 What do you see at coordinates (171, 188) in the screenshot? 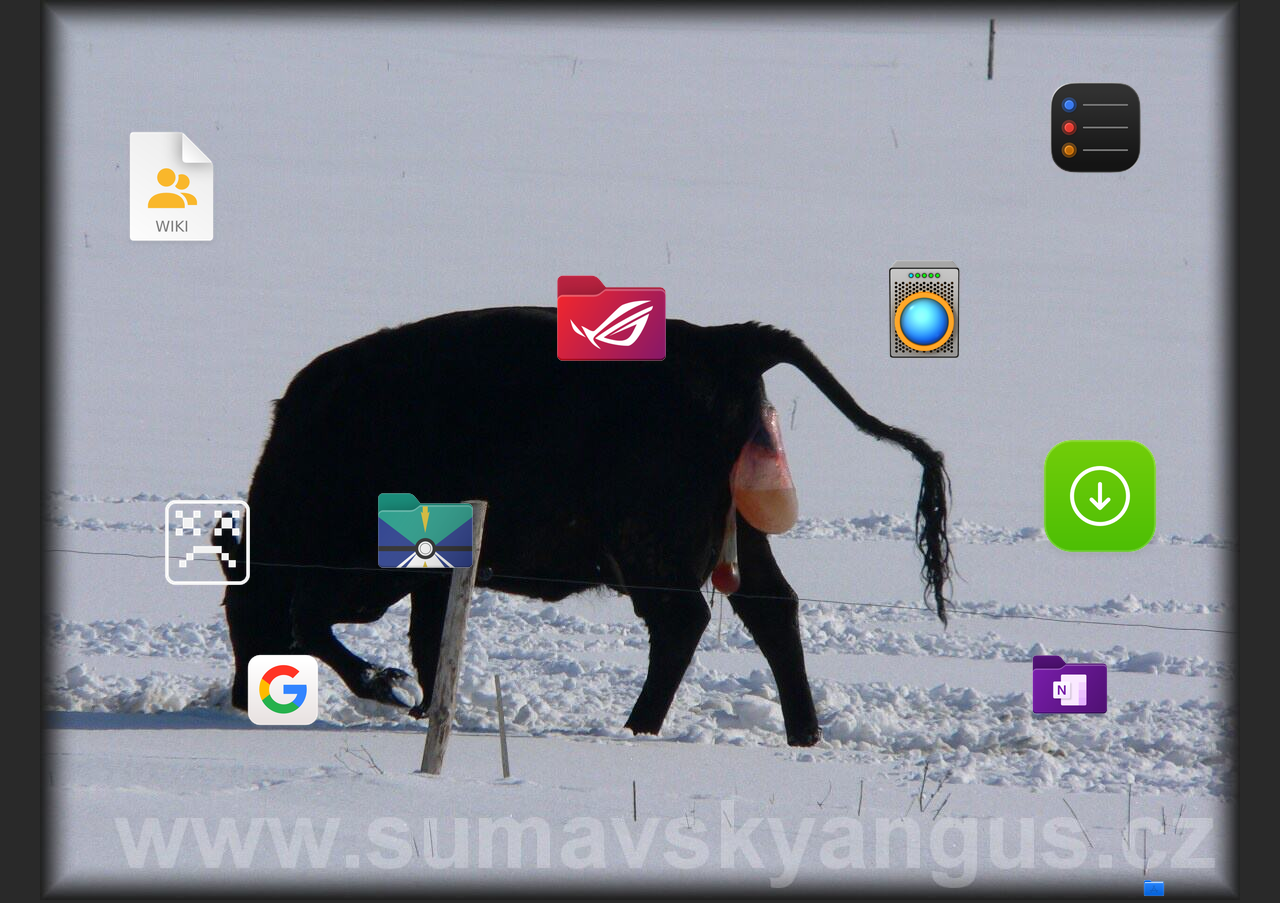
I see `wiki document file type` at bounding box center [171, 188].